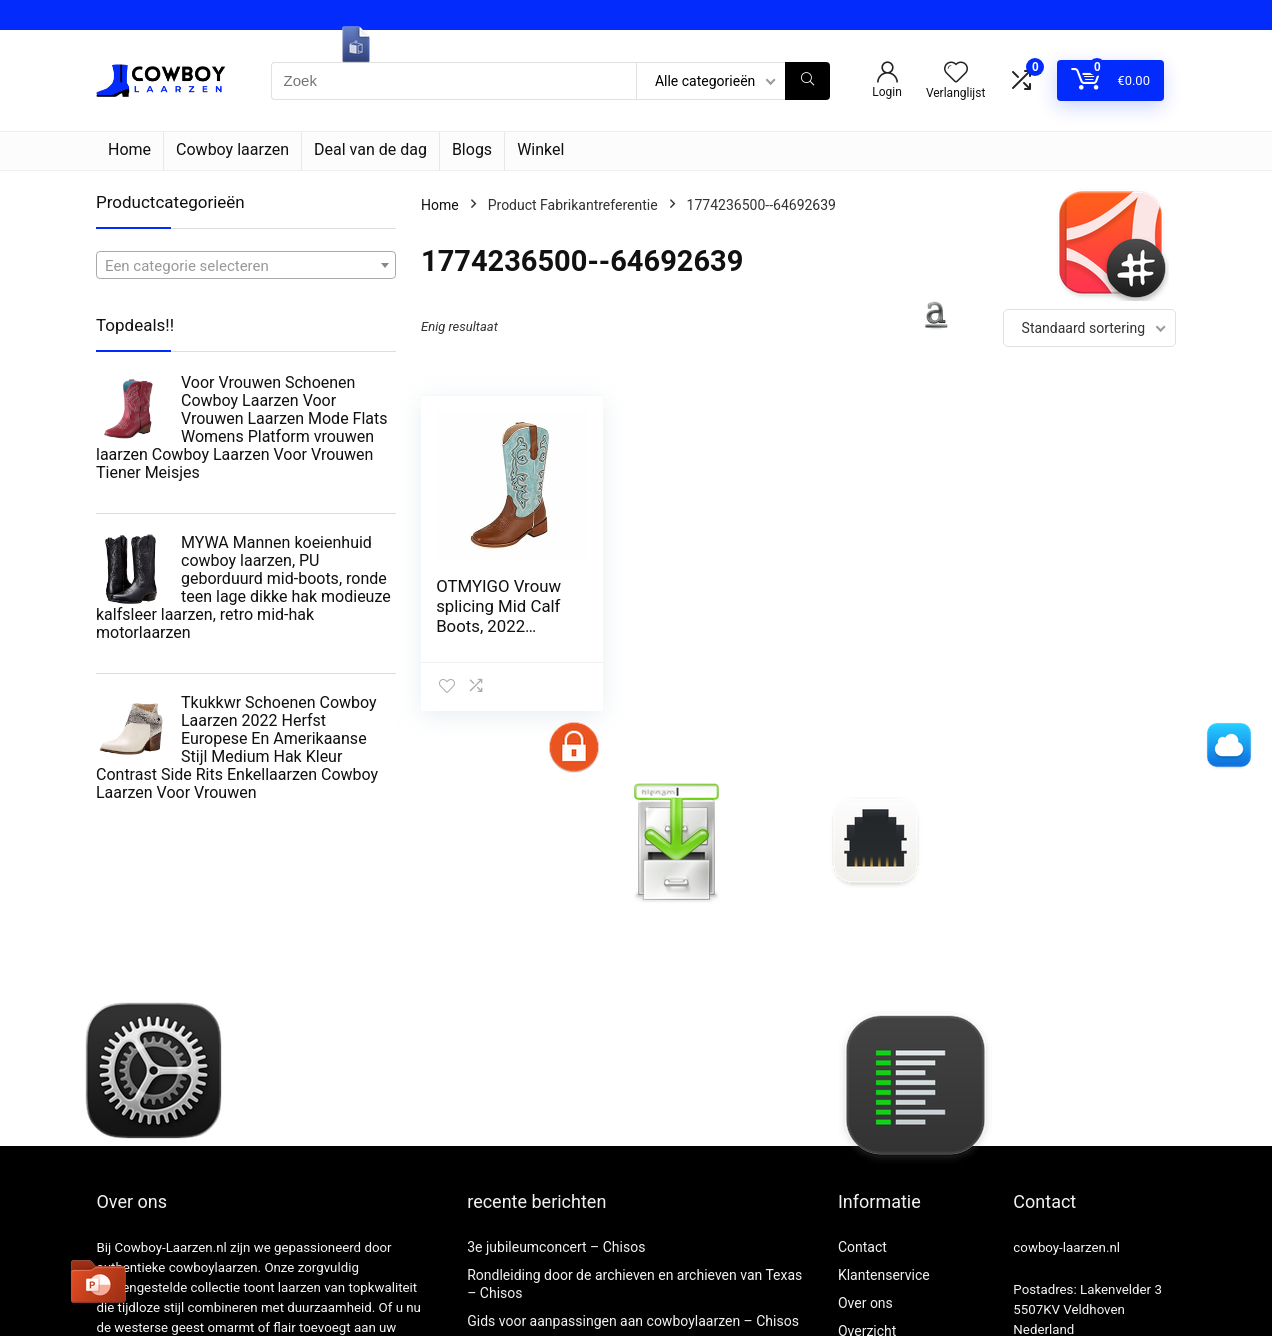 The height and width of the screenshot is (1336, 1272). Describe the element at coordinates (936, 315) in the screenshot. I see `apply underline formatting to selected text` at that location.